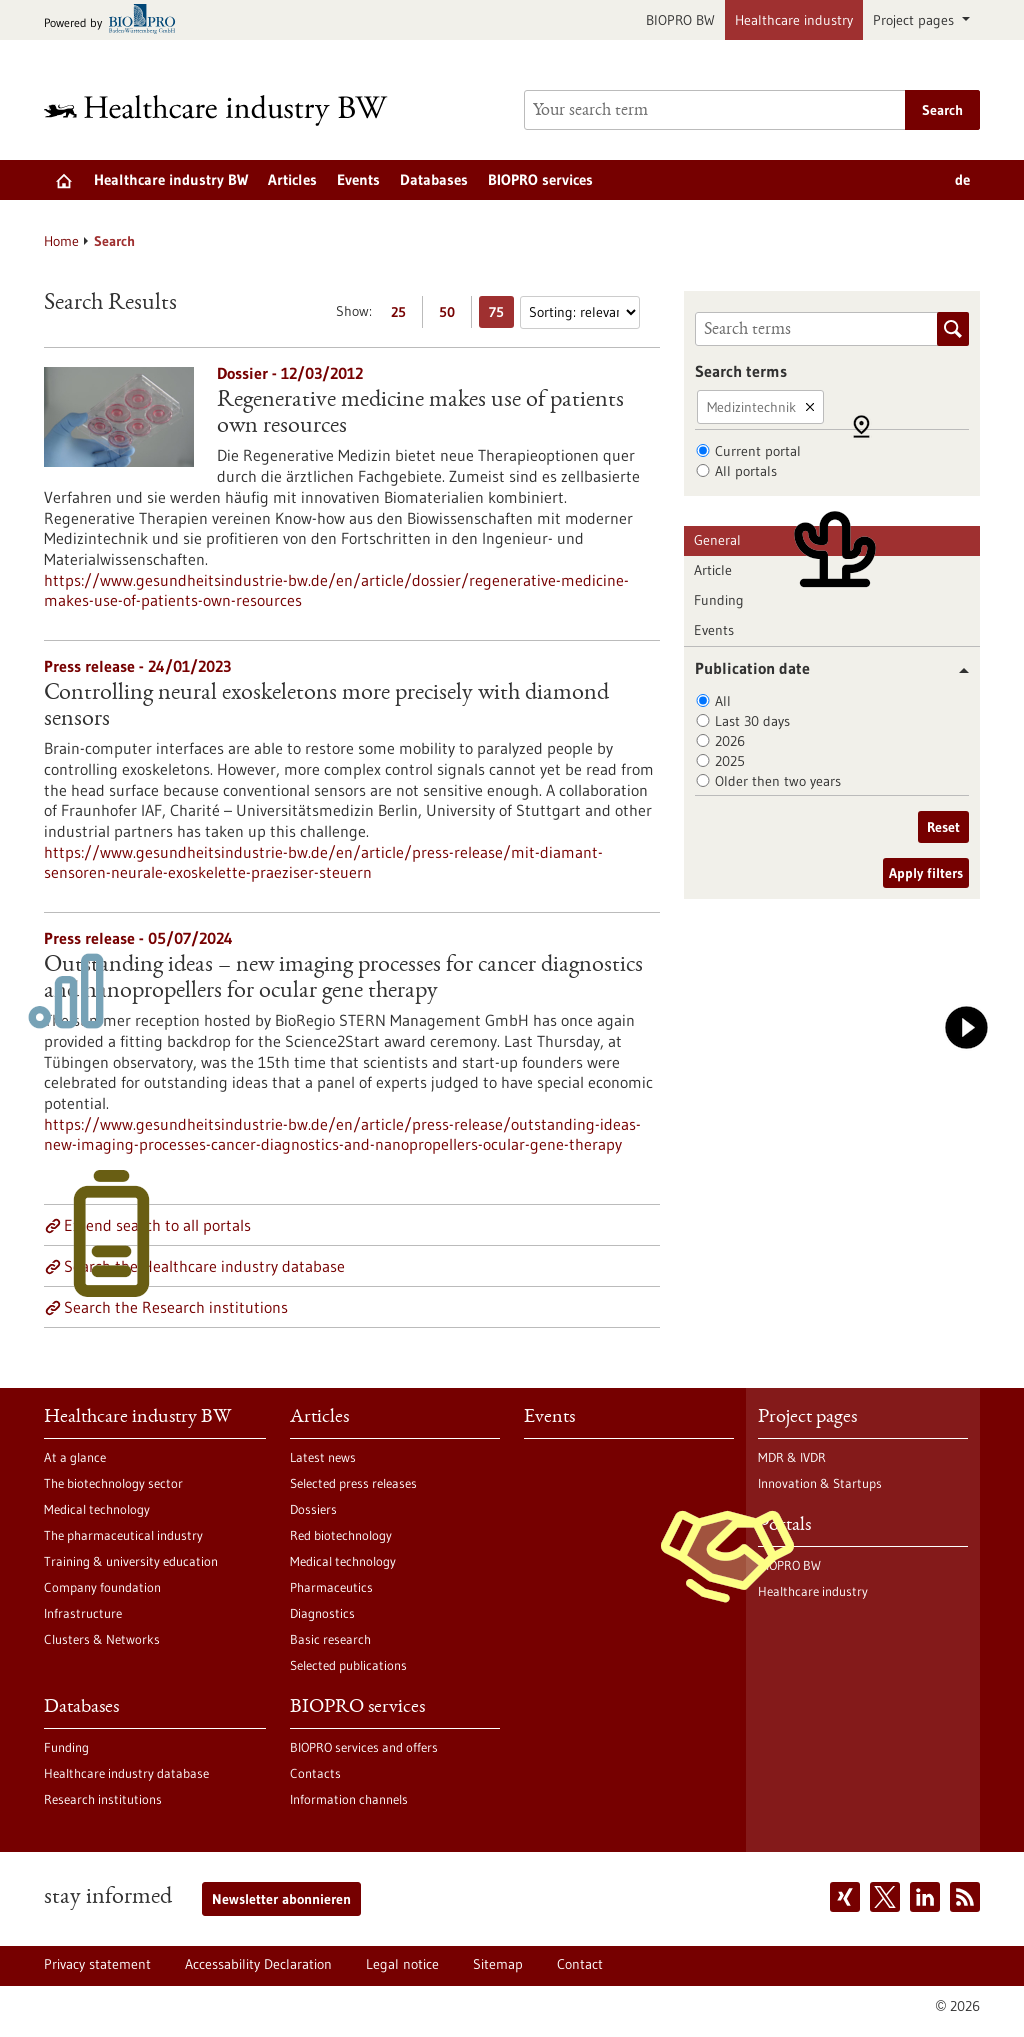 This screenshot has width=1024, height=2037. What do you see at coordinates (727, 1552) in the screenshot?
I see `indicates a partnership or collaboration feature` at bounding box center [727, 1552].